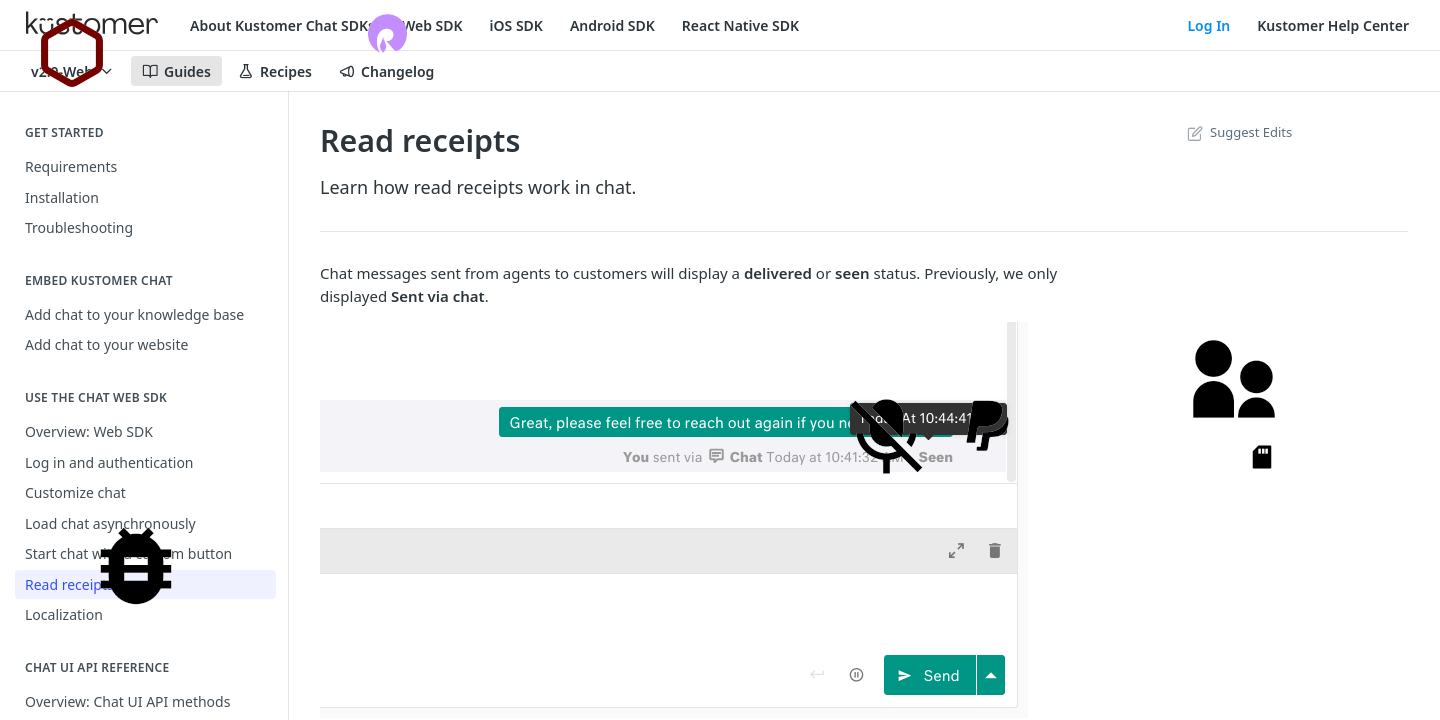 This screenshot has height=720, width=1440. Describe the element at coordinates (72, 53) in the screenshot. I see `visit Artifact Hub website` at that location.